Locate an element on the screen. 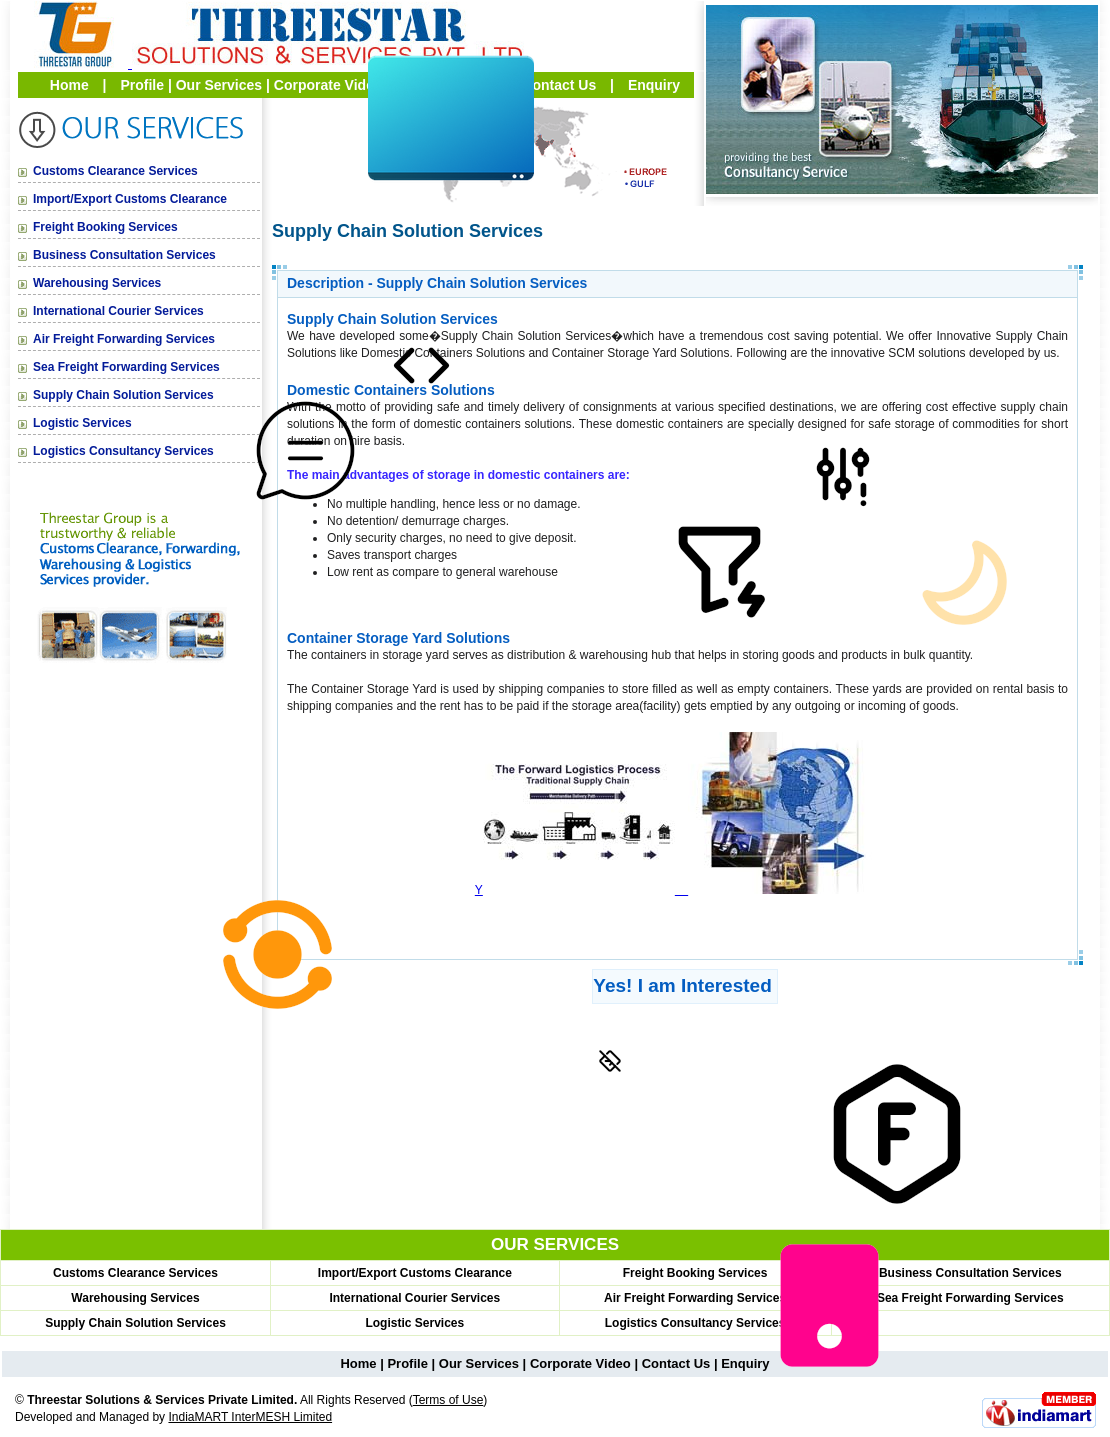  settings require attention or action is located at coordinates (843, 474).